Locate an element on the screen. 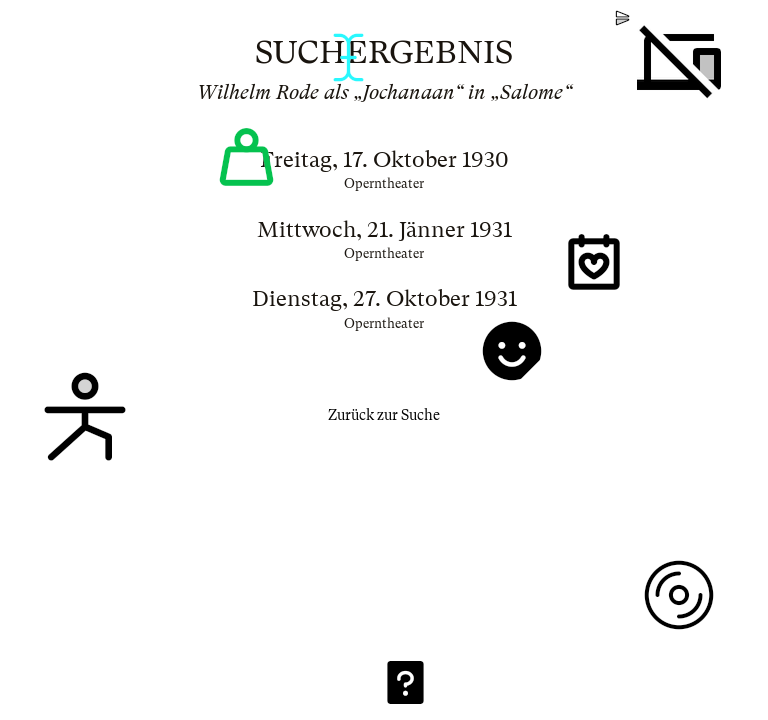  add a sticker to your message is located at coordinates (512, 351).